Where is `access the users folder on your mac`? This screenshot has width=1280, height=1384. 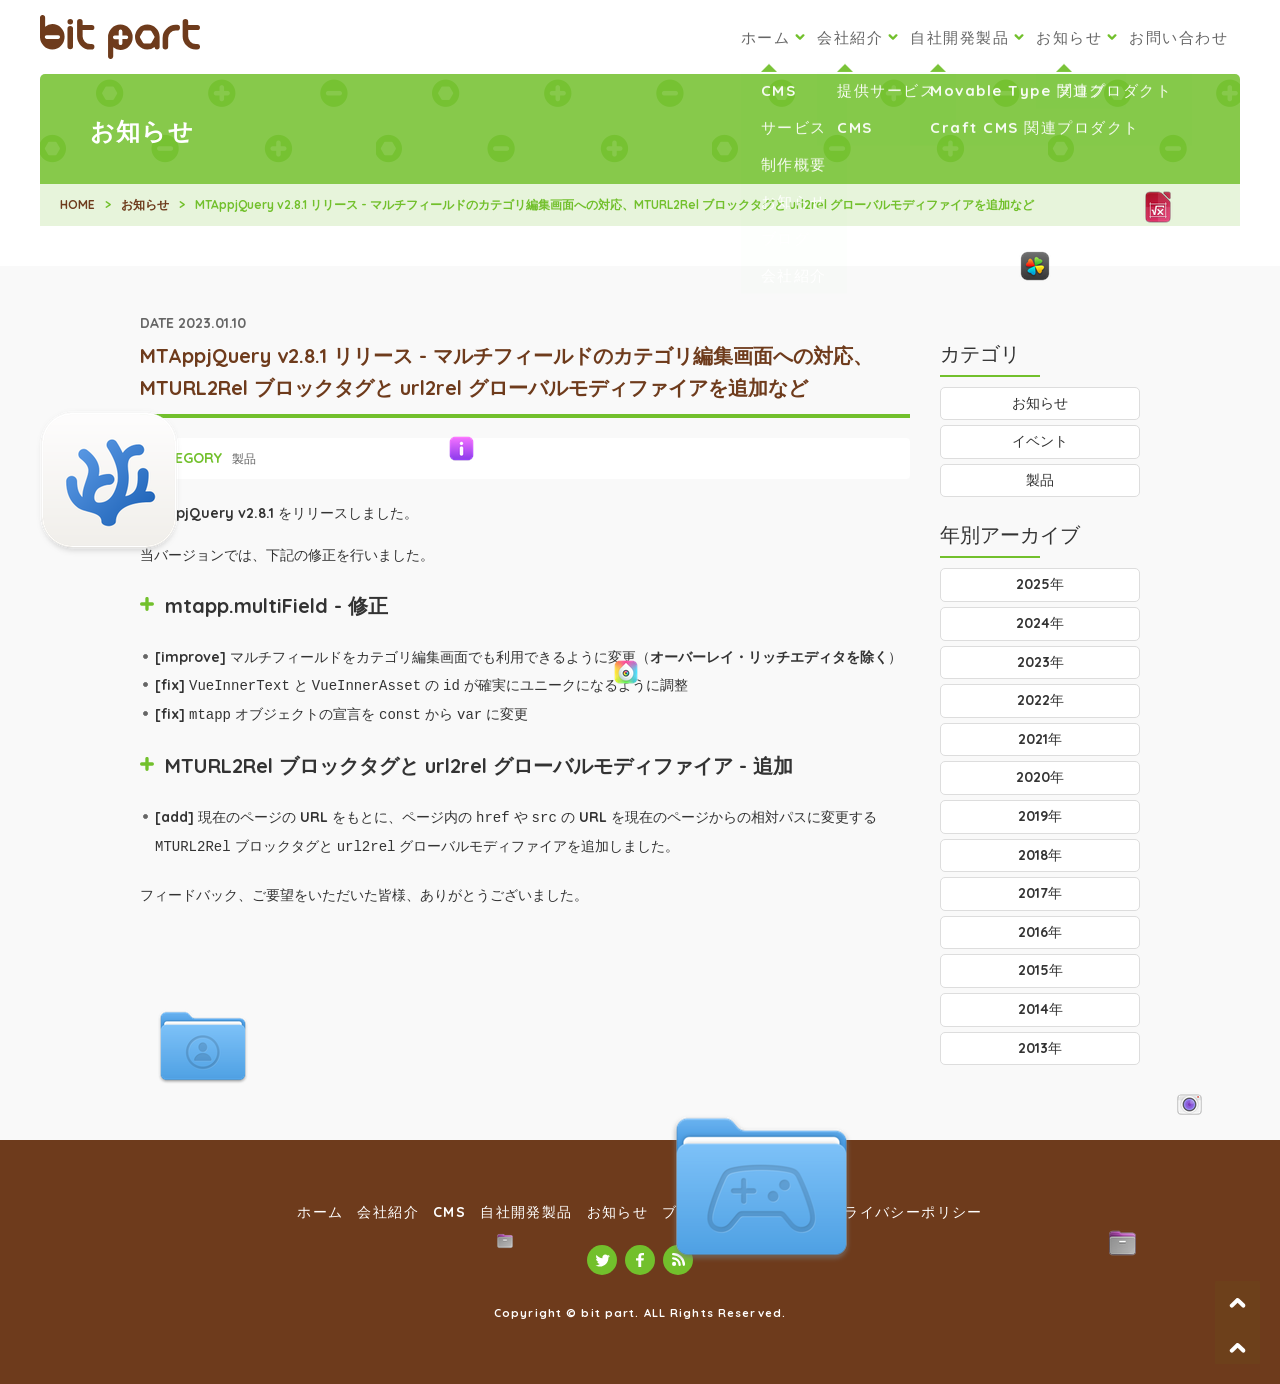
access the users folder on your mac is located at coordinates (203, 1046).